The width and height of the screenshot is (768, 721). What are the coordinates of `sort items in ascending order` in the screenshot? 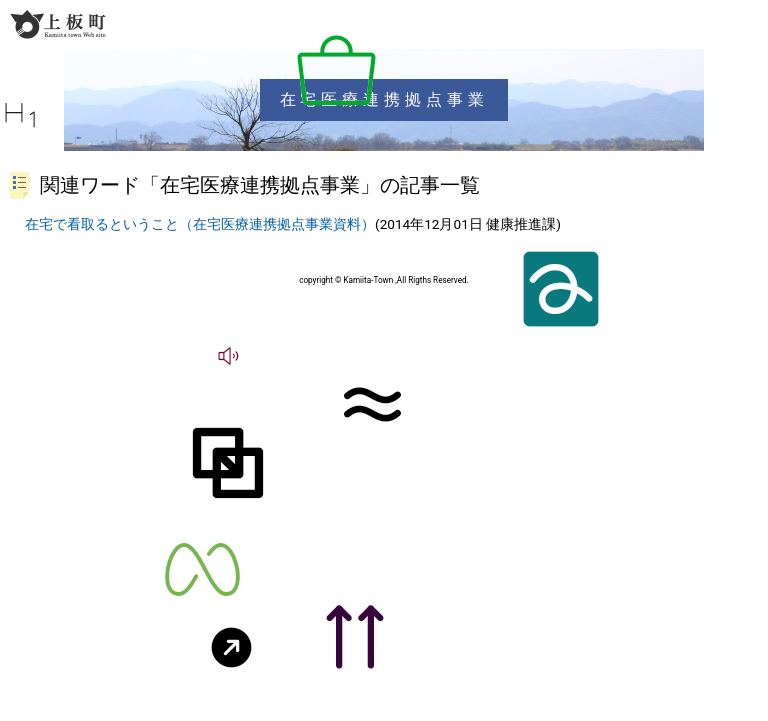 It's located at (355, 637).